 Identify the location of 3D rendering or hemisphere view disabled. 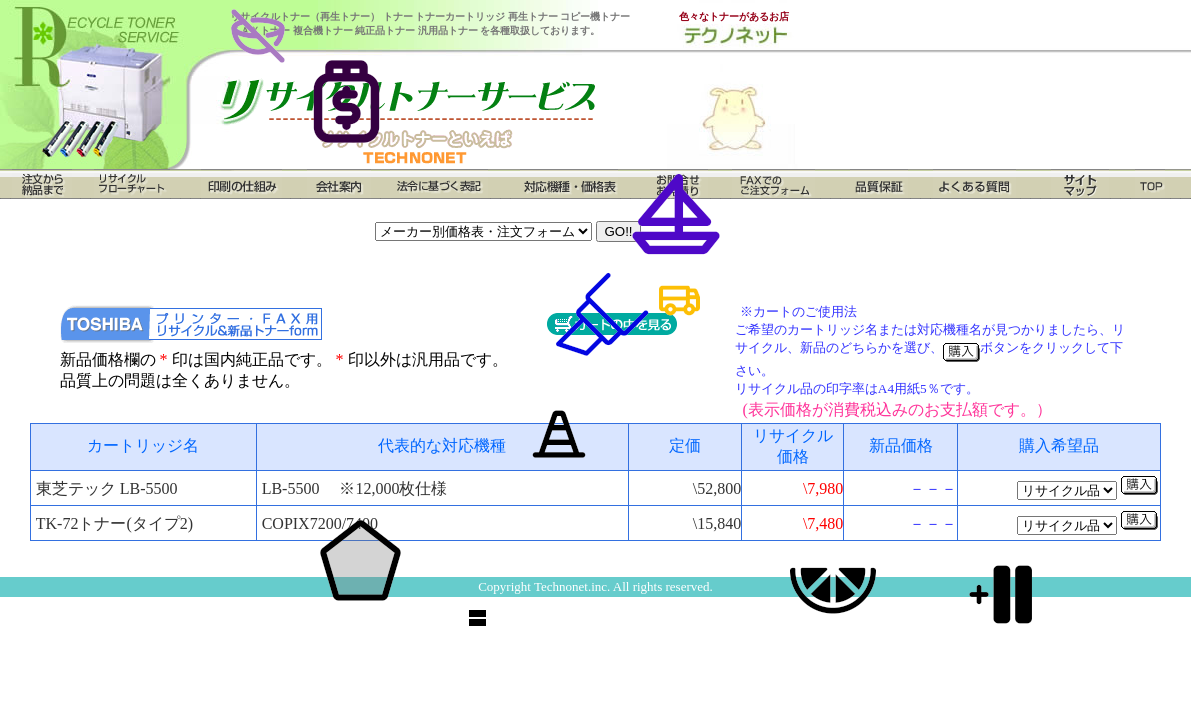
(258, 36).